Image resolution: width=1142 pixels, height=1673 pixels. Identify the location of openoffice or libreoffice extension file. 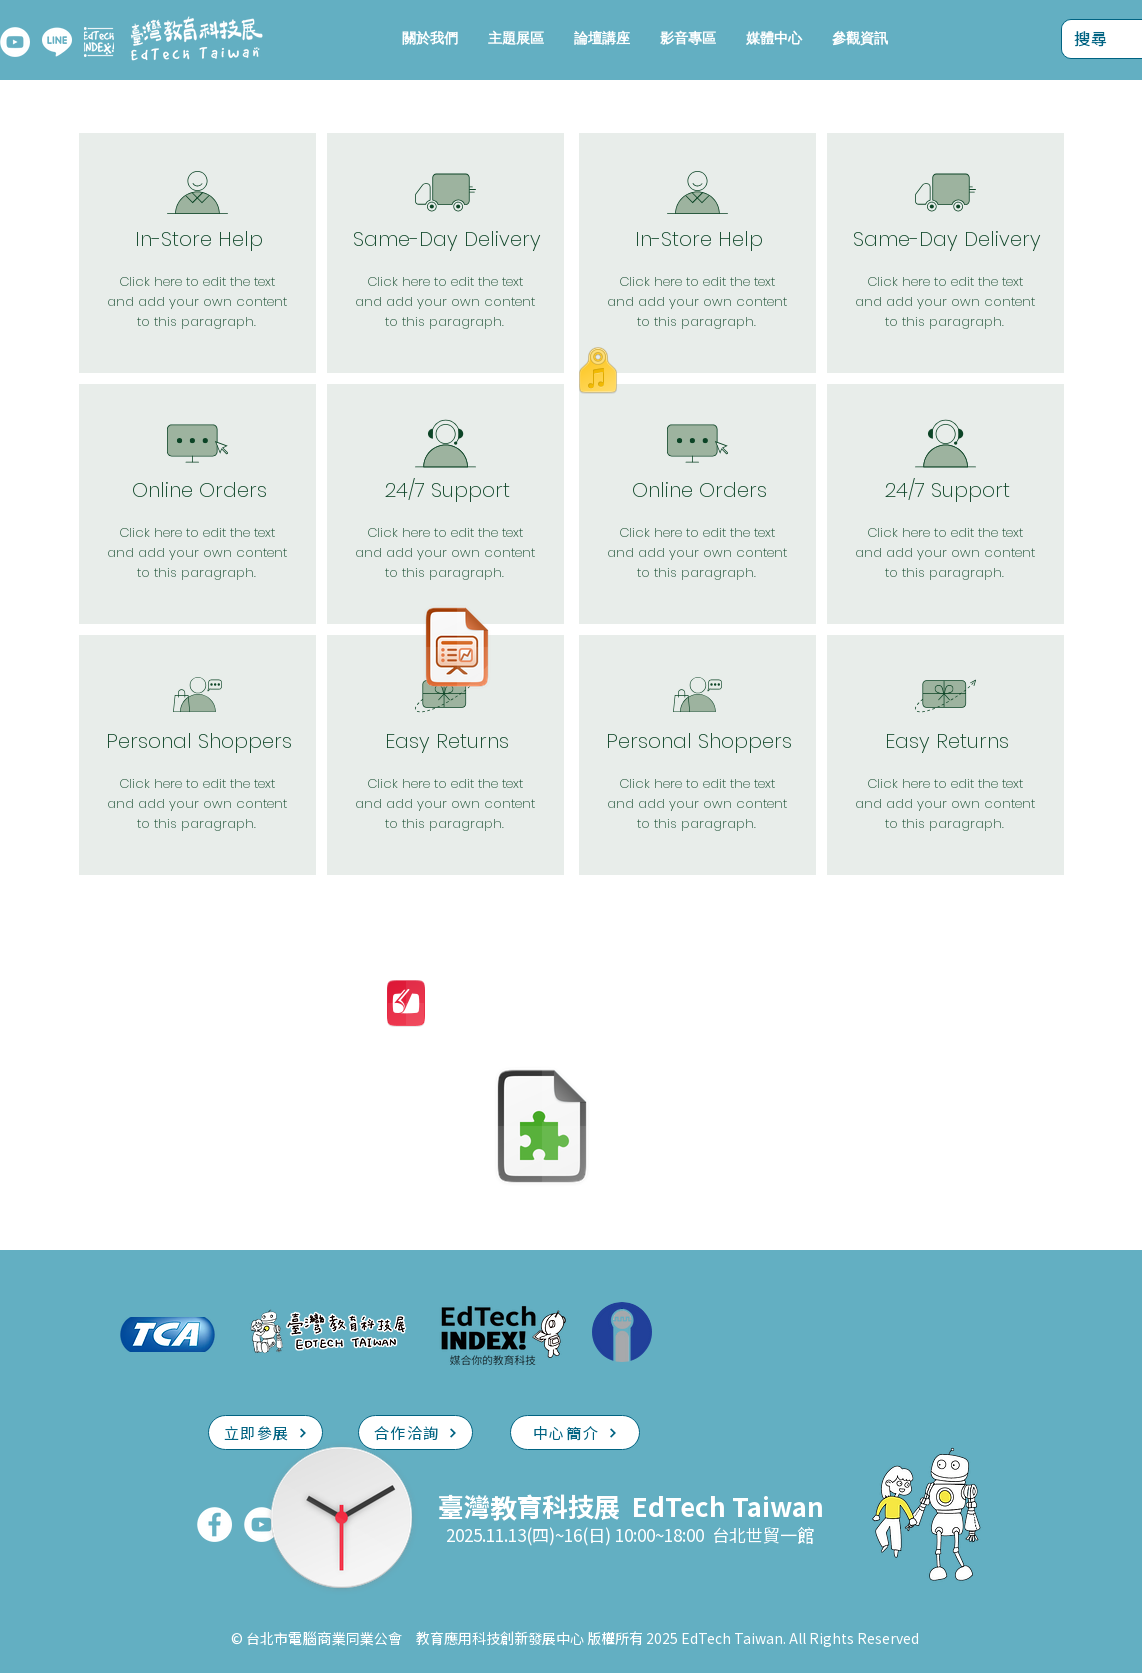
(542, 1126).